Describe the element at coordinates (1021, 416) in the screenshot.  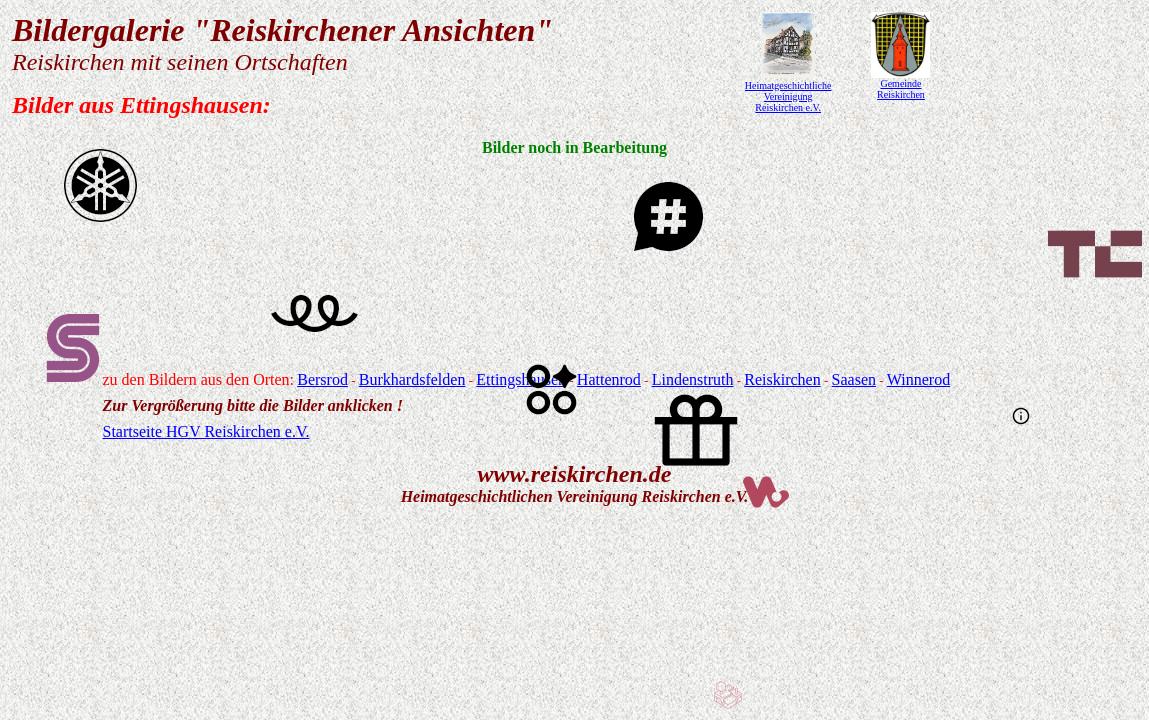
I see `view more information or details` at that location.